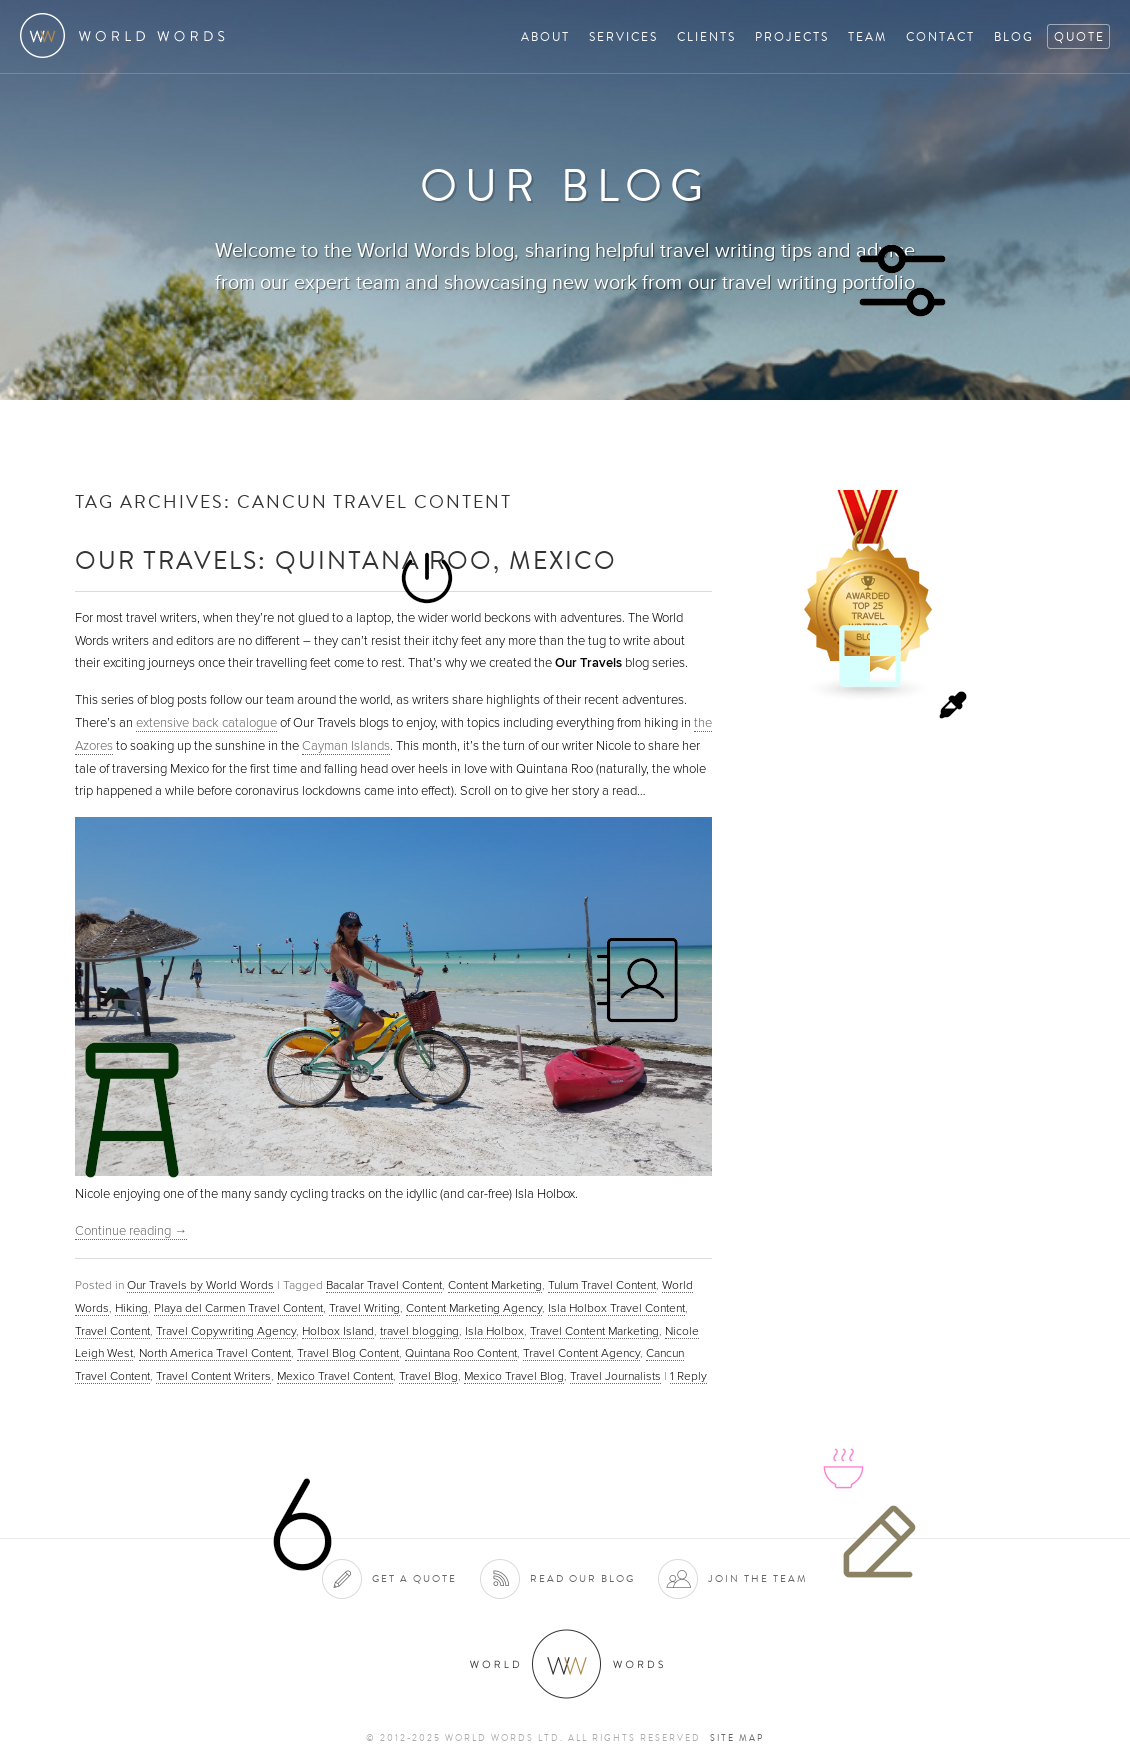  I want to click on browse furniture or seating options, so click(132, 1110).